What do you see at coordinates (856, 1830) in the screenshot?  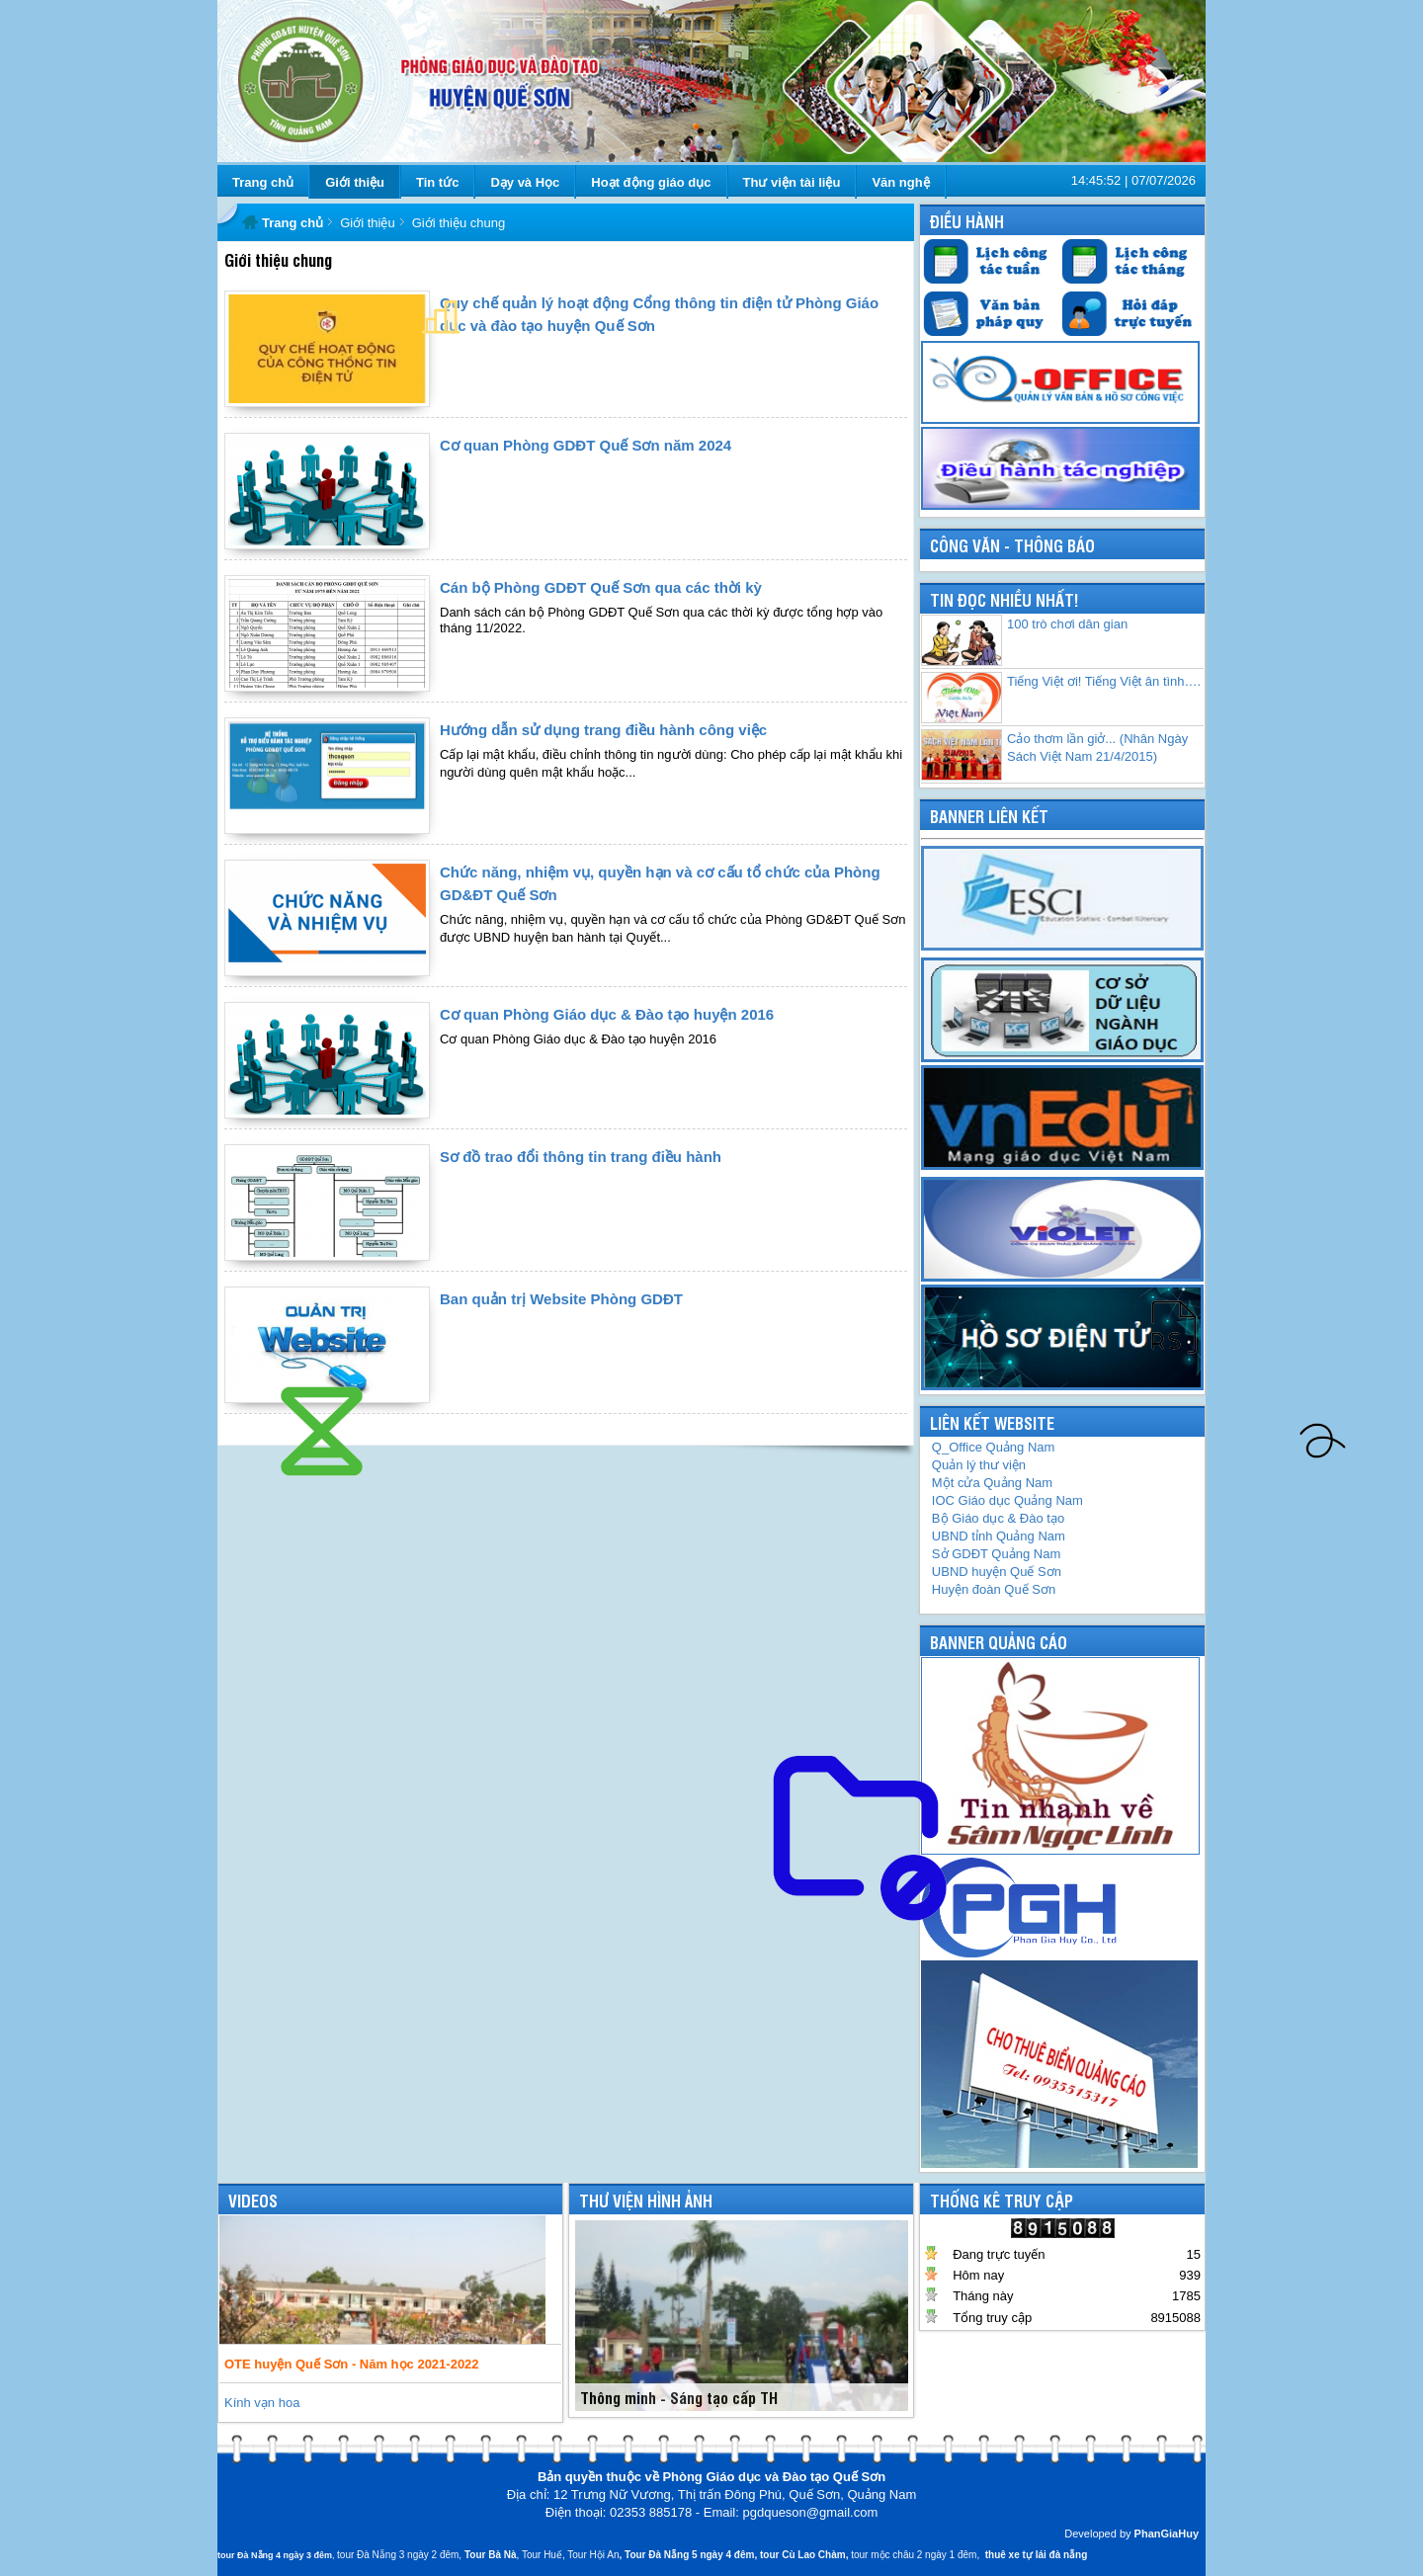 I see `cancel folder upload or creation` at bounding box center [856, 1830].